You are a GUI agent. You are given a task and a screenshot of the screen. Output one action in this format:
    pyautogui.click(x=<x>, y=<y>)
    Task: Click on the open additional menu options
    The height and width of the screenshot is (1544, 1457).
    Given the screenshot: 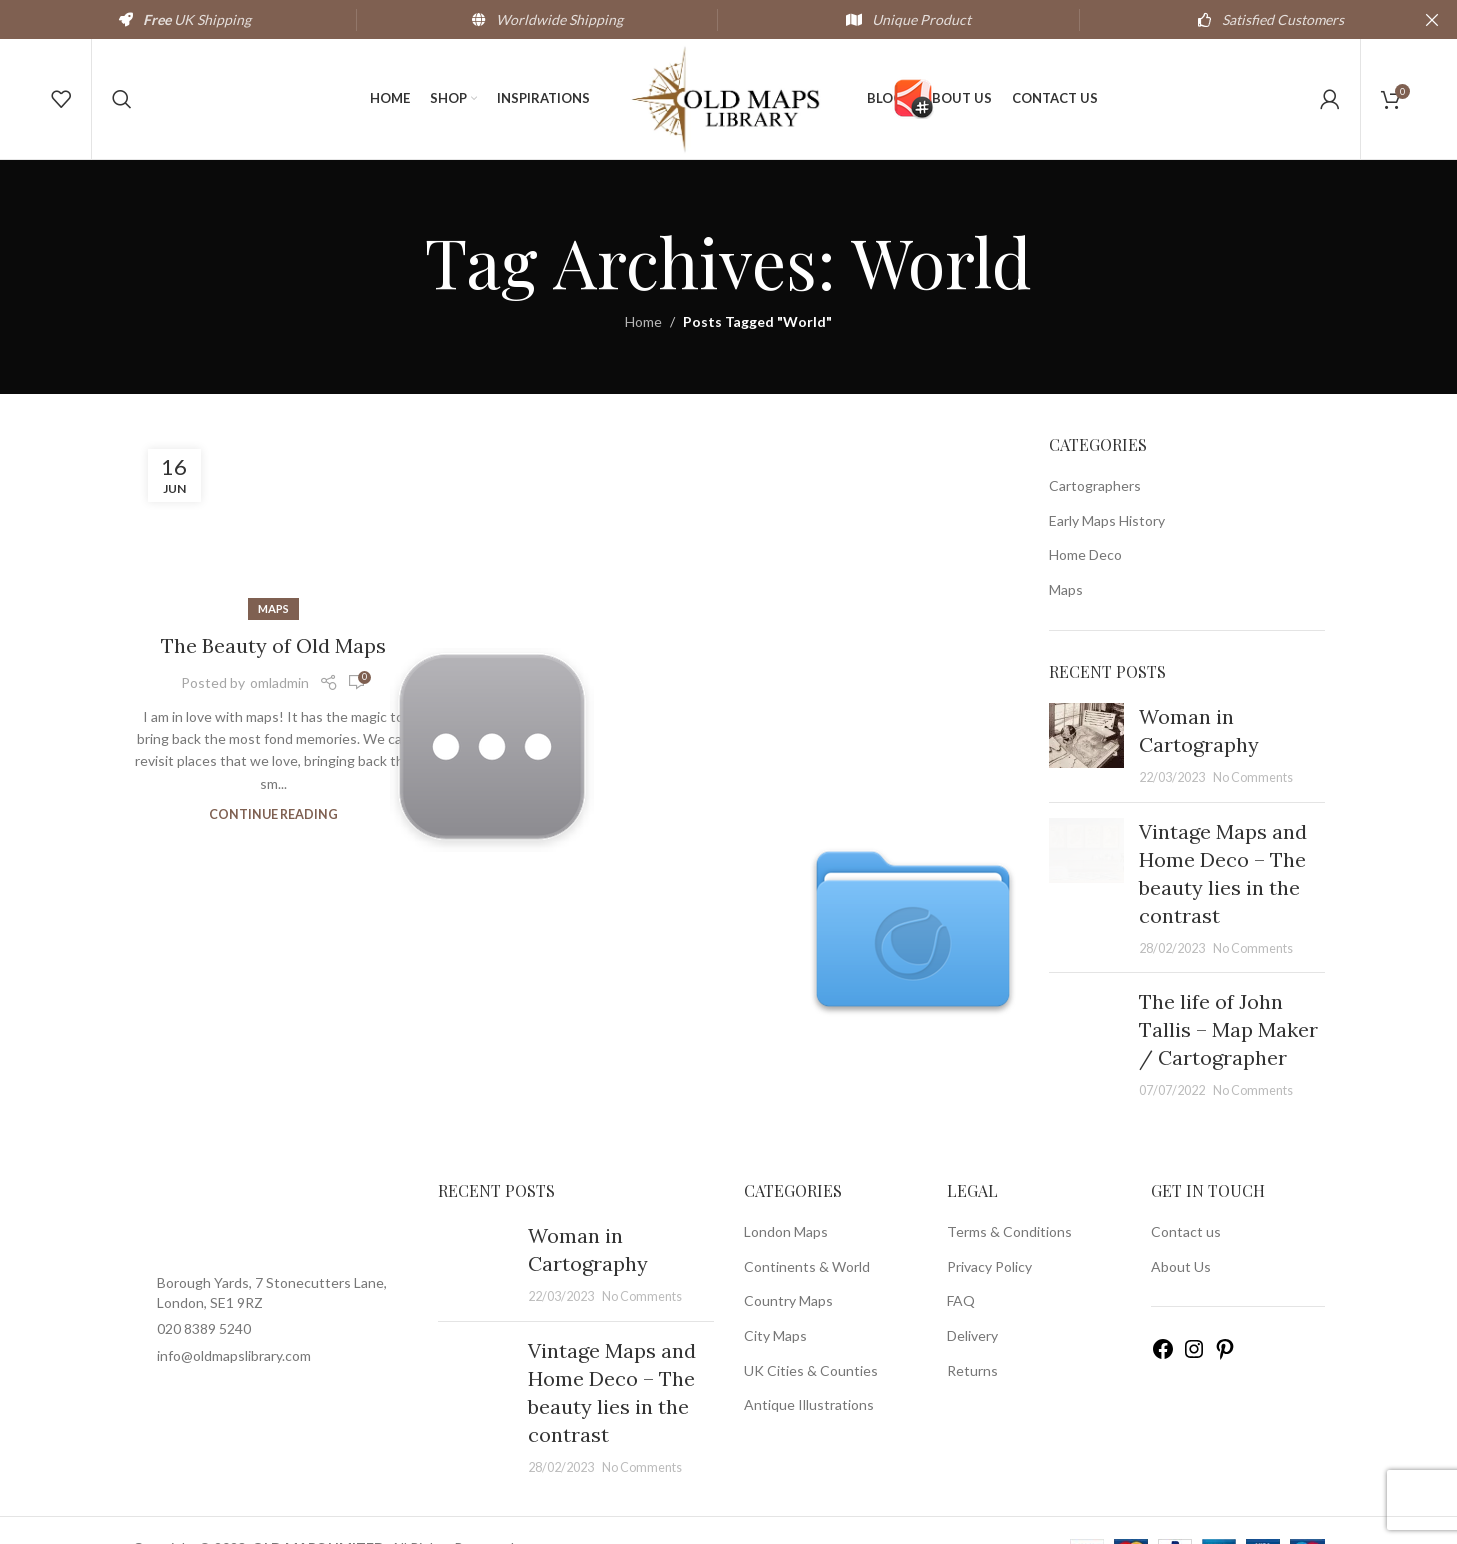 What is the action you would take?
    pyautogui.click(x=492, y=750)
    